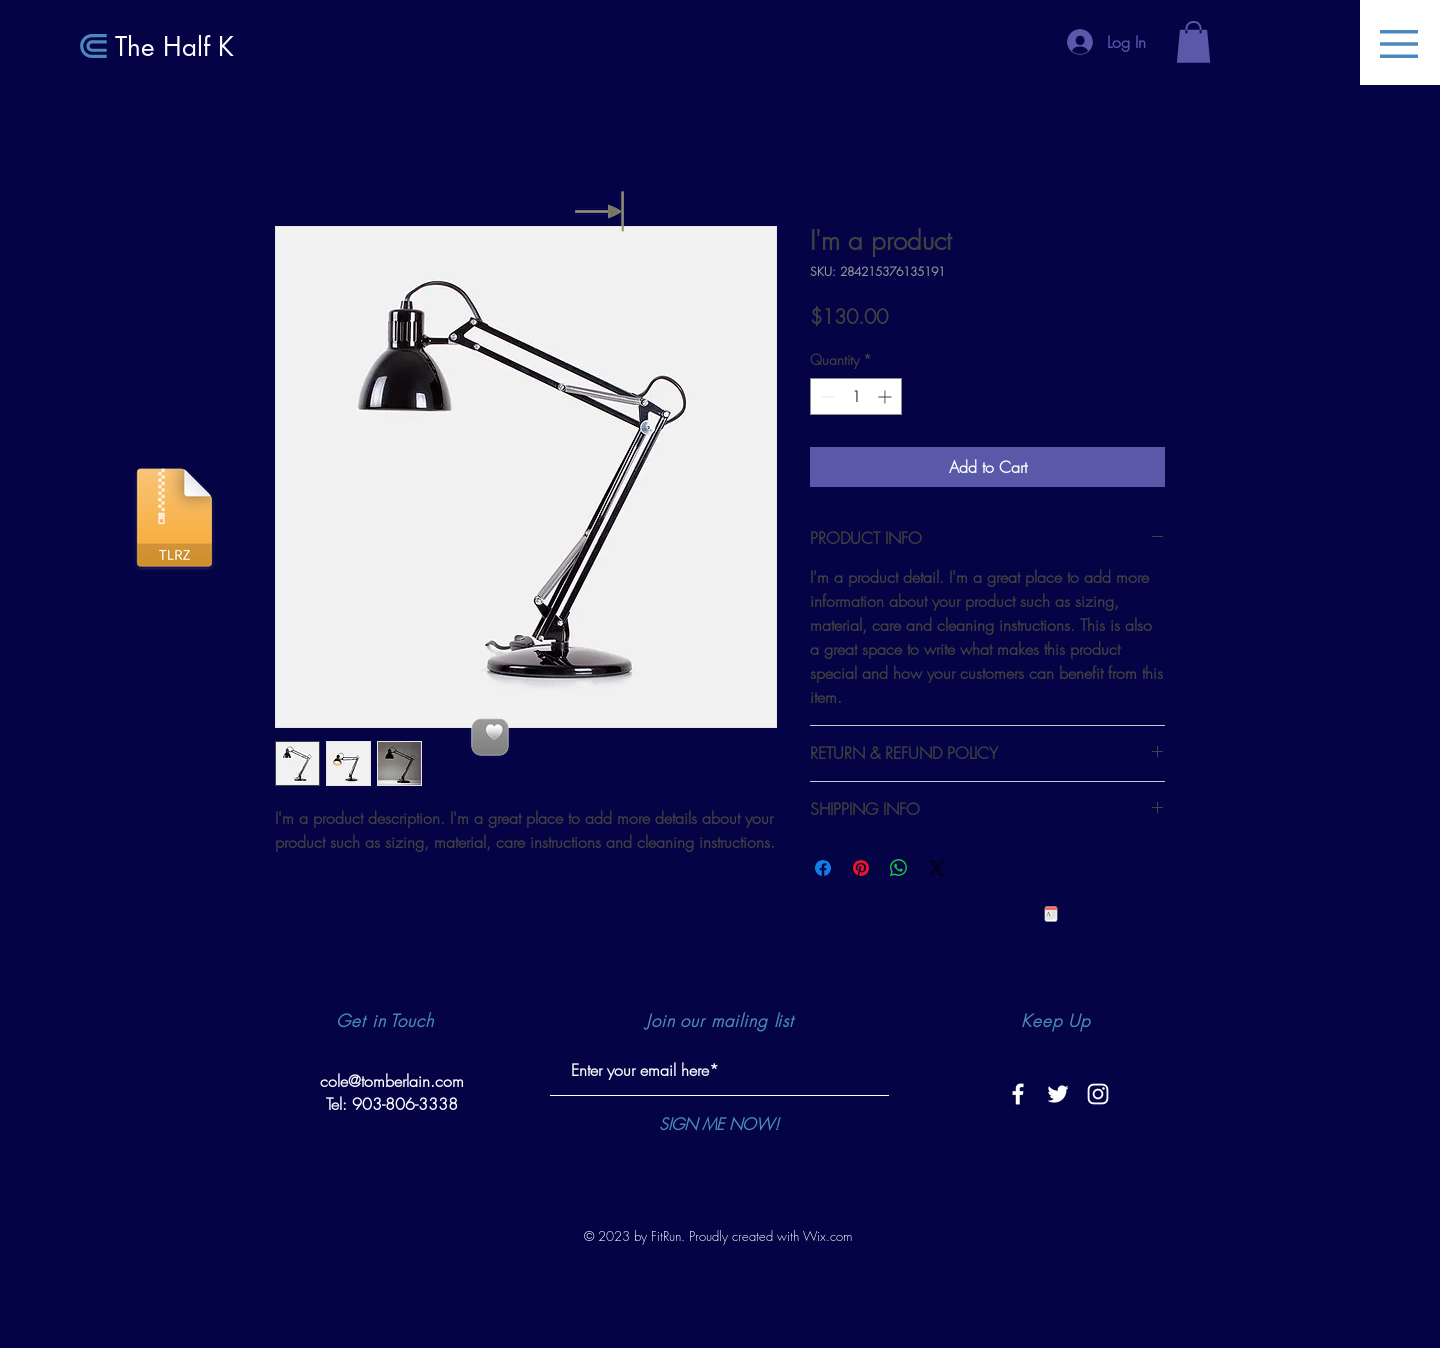 The width and height of the screenshot is (1440, 1348). What do you see at coordinates (174, 519) in the screenshot?
I see `an lrzip-compressed tar archive file` at bounding box center [174, 519].